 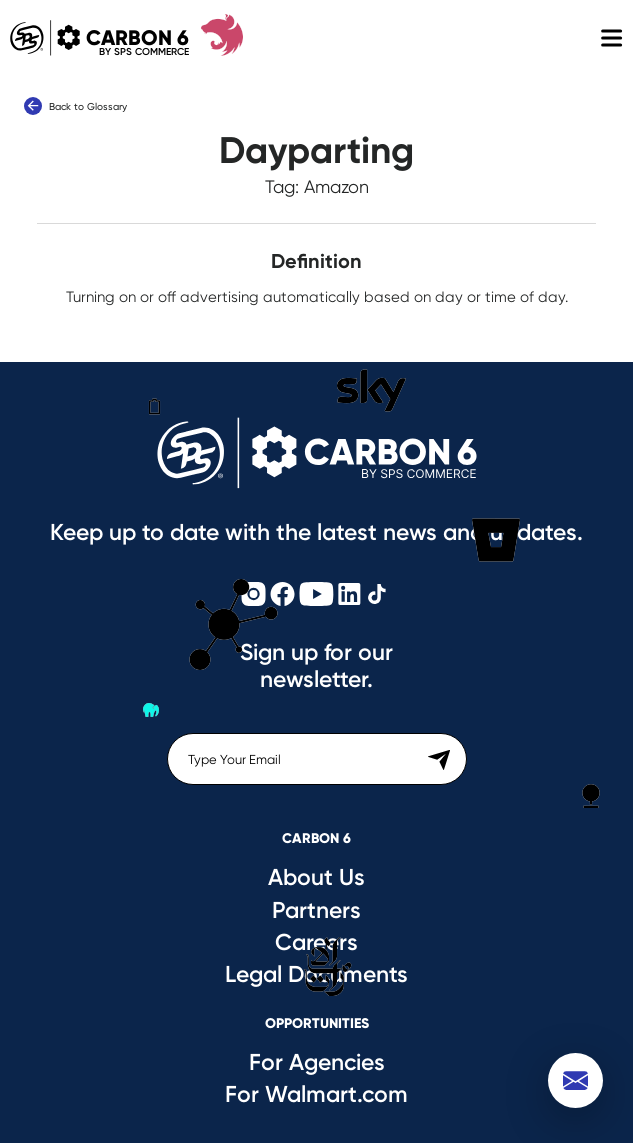 I want to click on indicates low battery level, so click(x=154, y=406).